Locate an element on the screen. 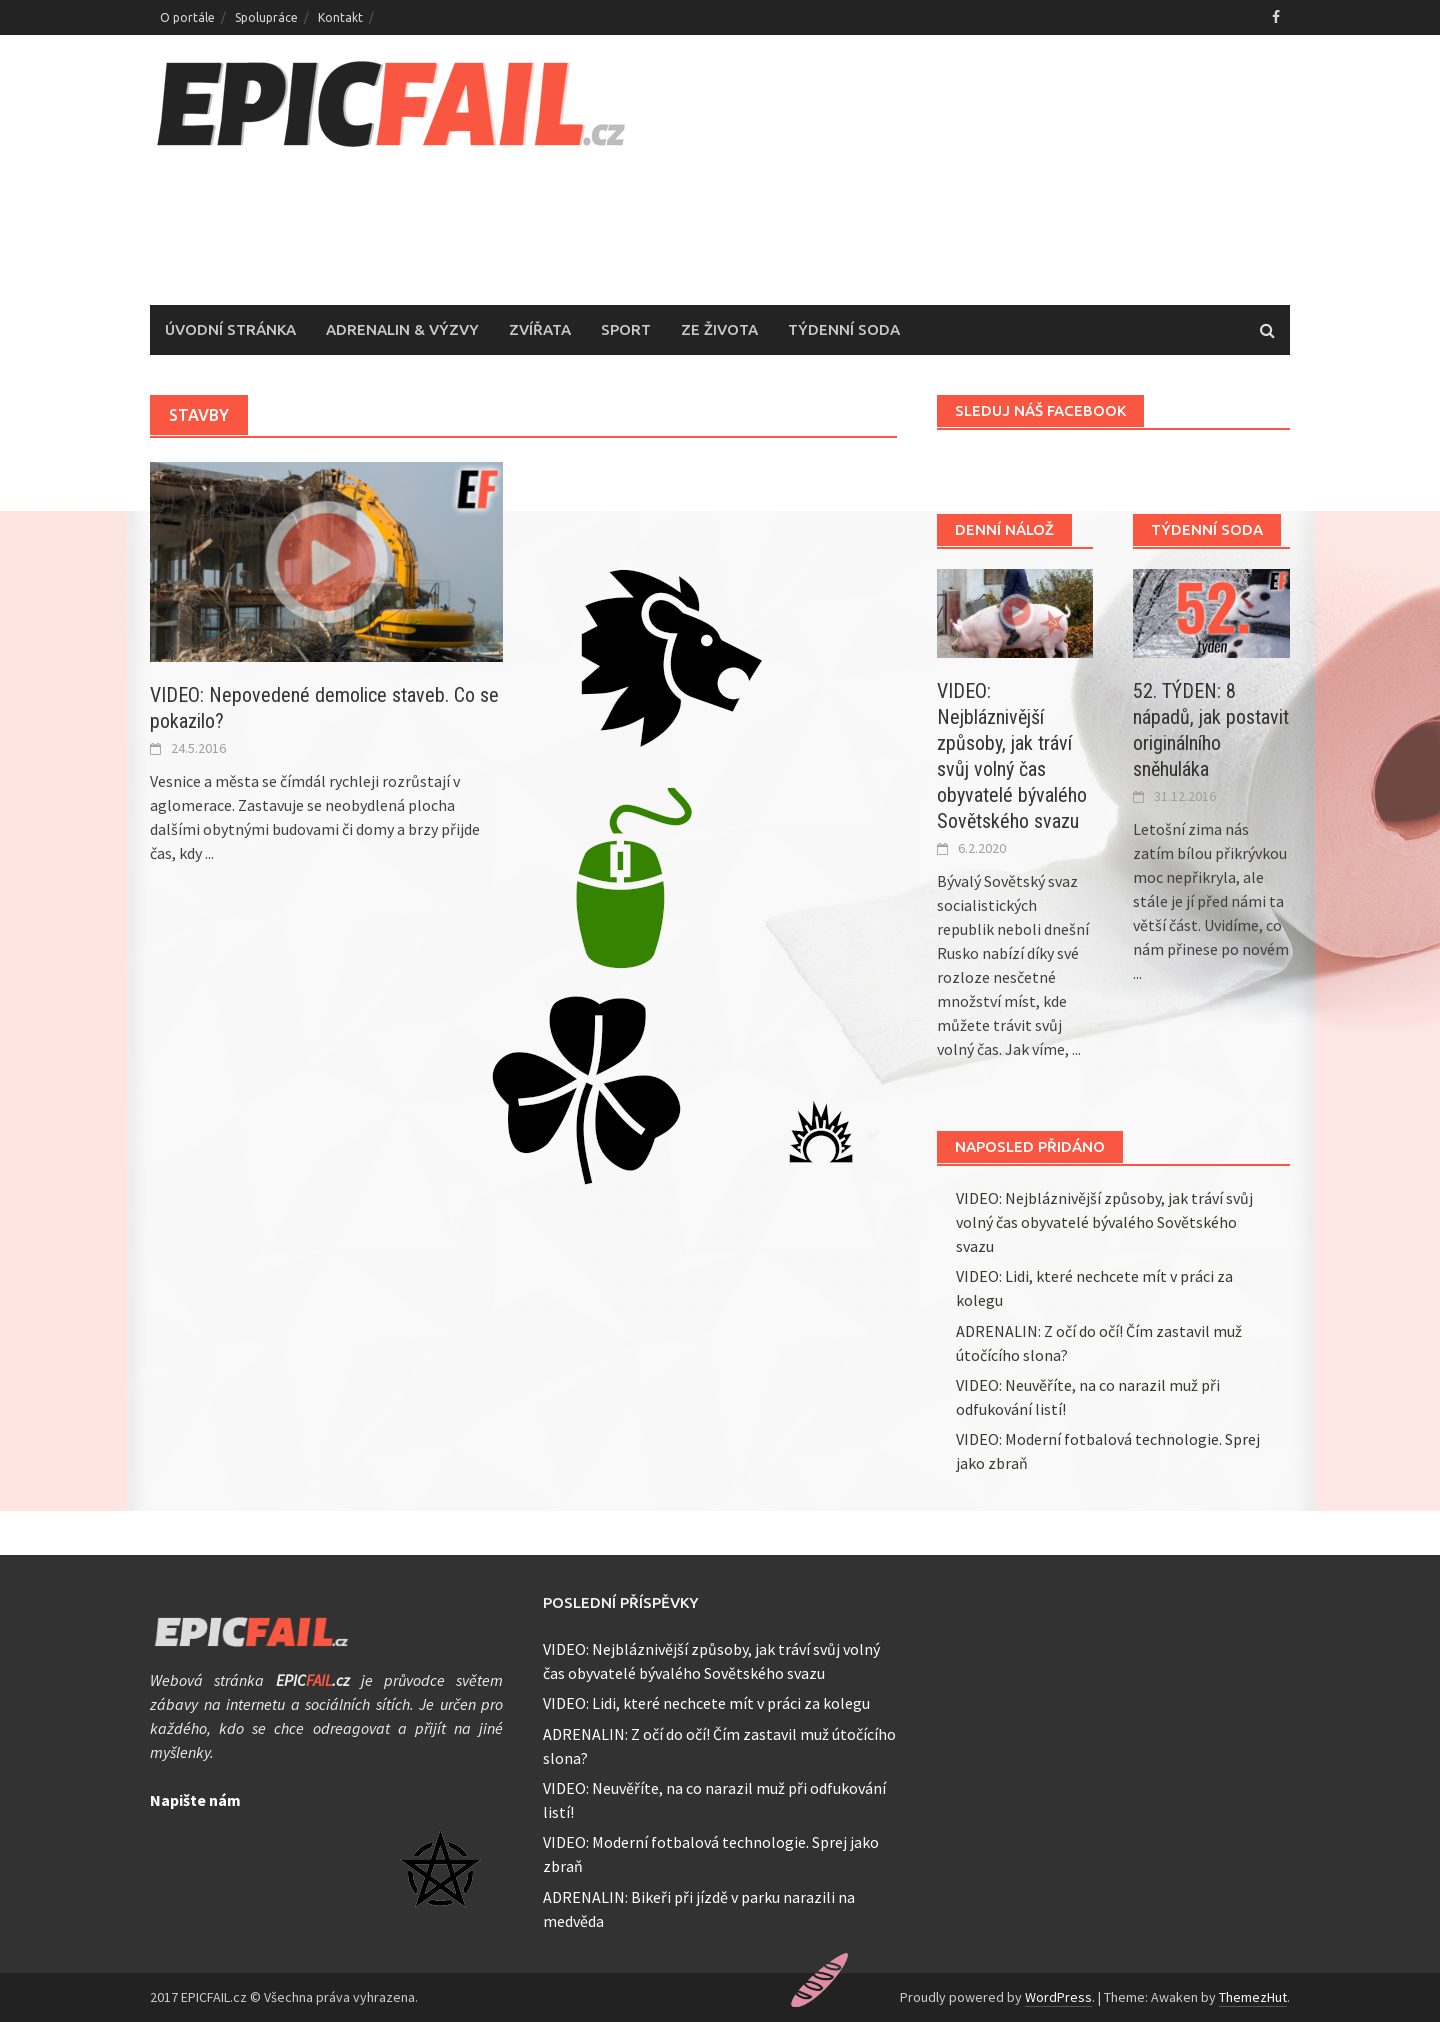 The width and height of the screenshot is (1440, 2022). indicates Irish or St. Patrick's Day themed content is located at coordinates (586, 1090).